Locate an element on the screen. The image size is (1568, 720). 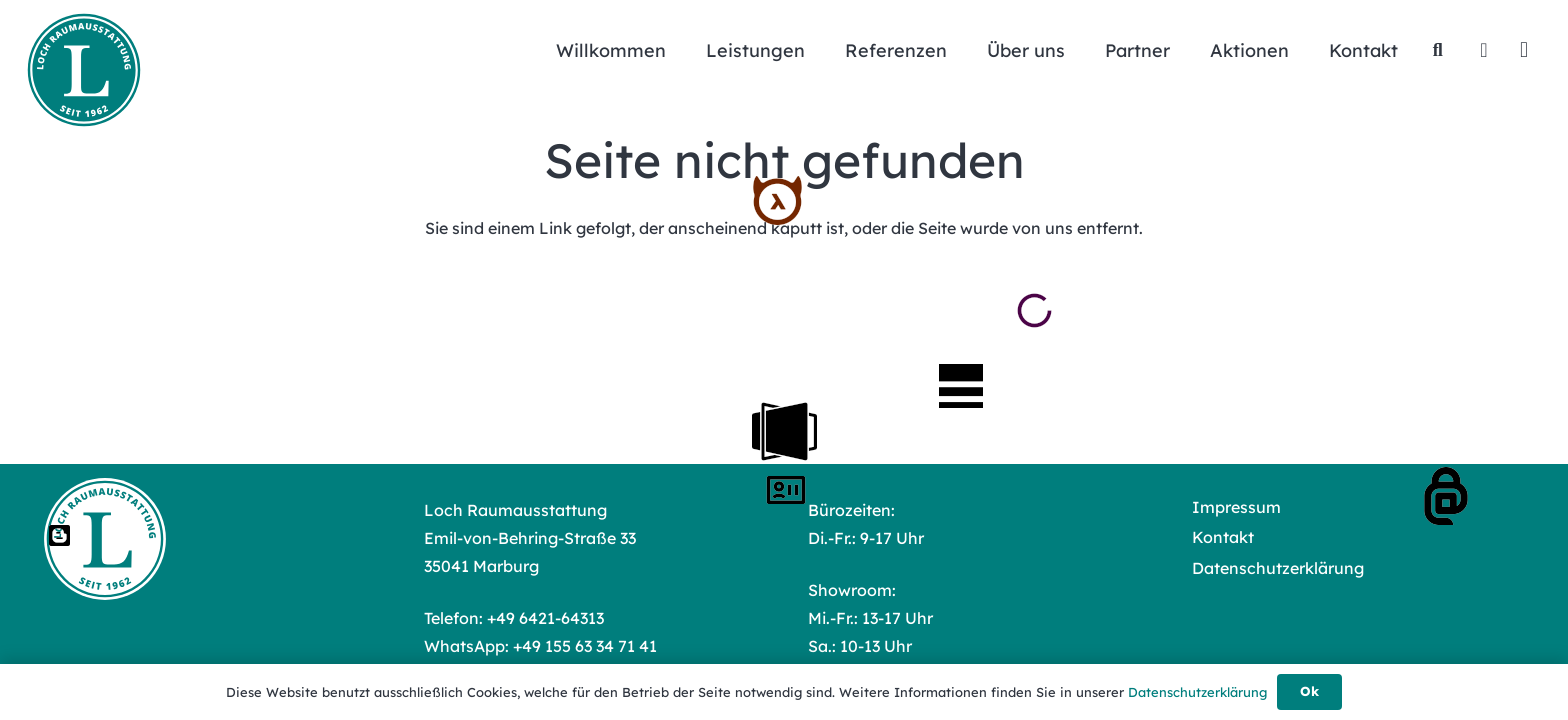
platform.sh logo is located at coordinates (961, 386).